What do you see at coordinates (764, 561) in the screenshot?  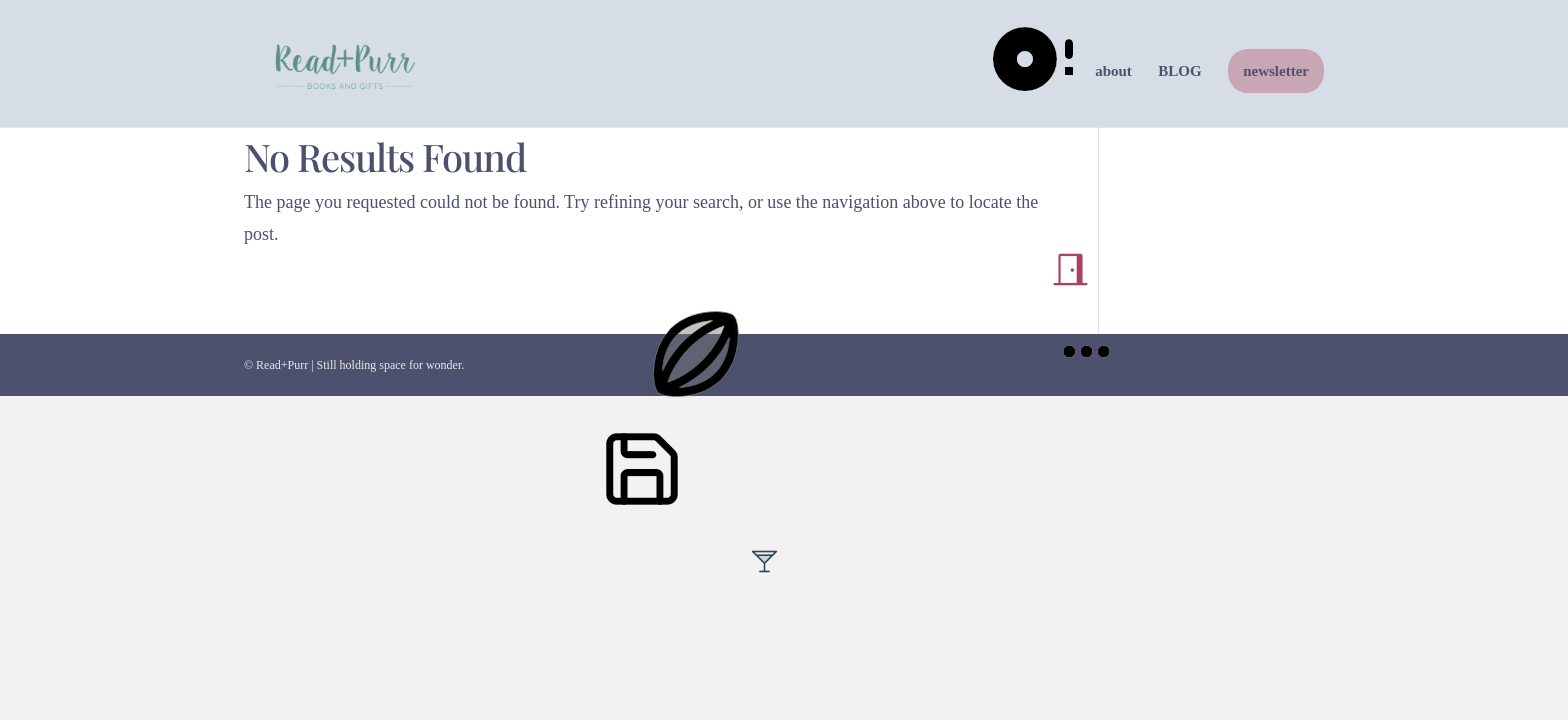 I see `browse cocktail or drink recipes` at bounding box center [764, 561].